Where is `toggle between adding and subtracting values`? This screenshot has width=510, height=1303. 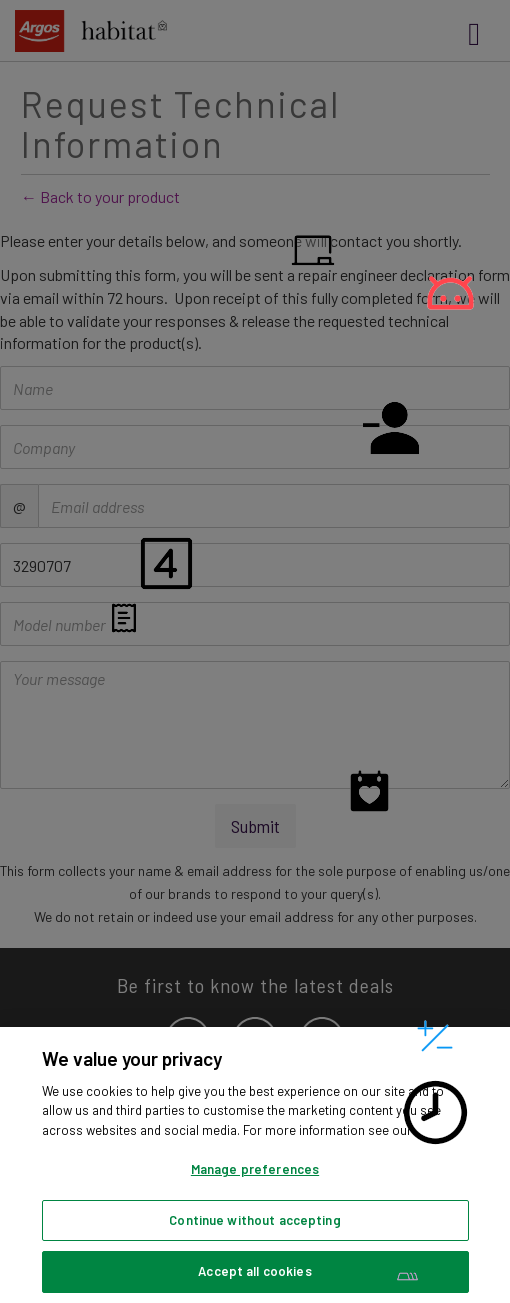
toggle between adding and subtracting values is located at coordinates (435, 1038).